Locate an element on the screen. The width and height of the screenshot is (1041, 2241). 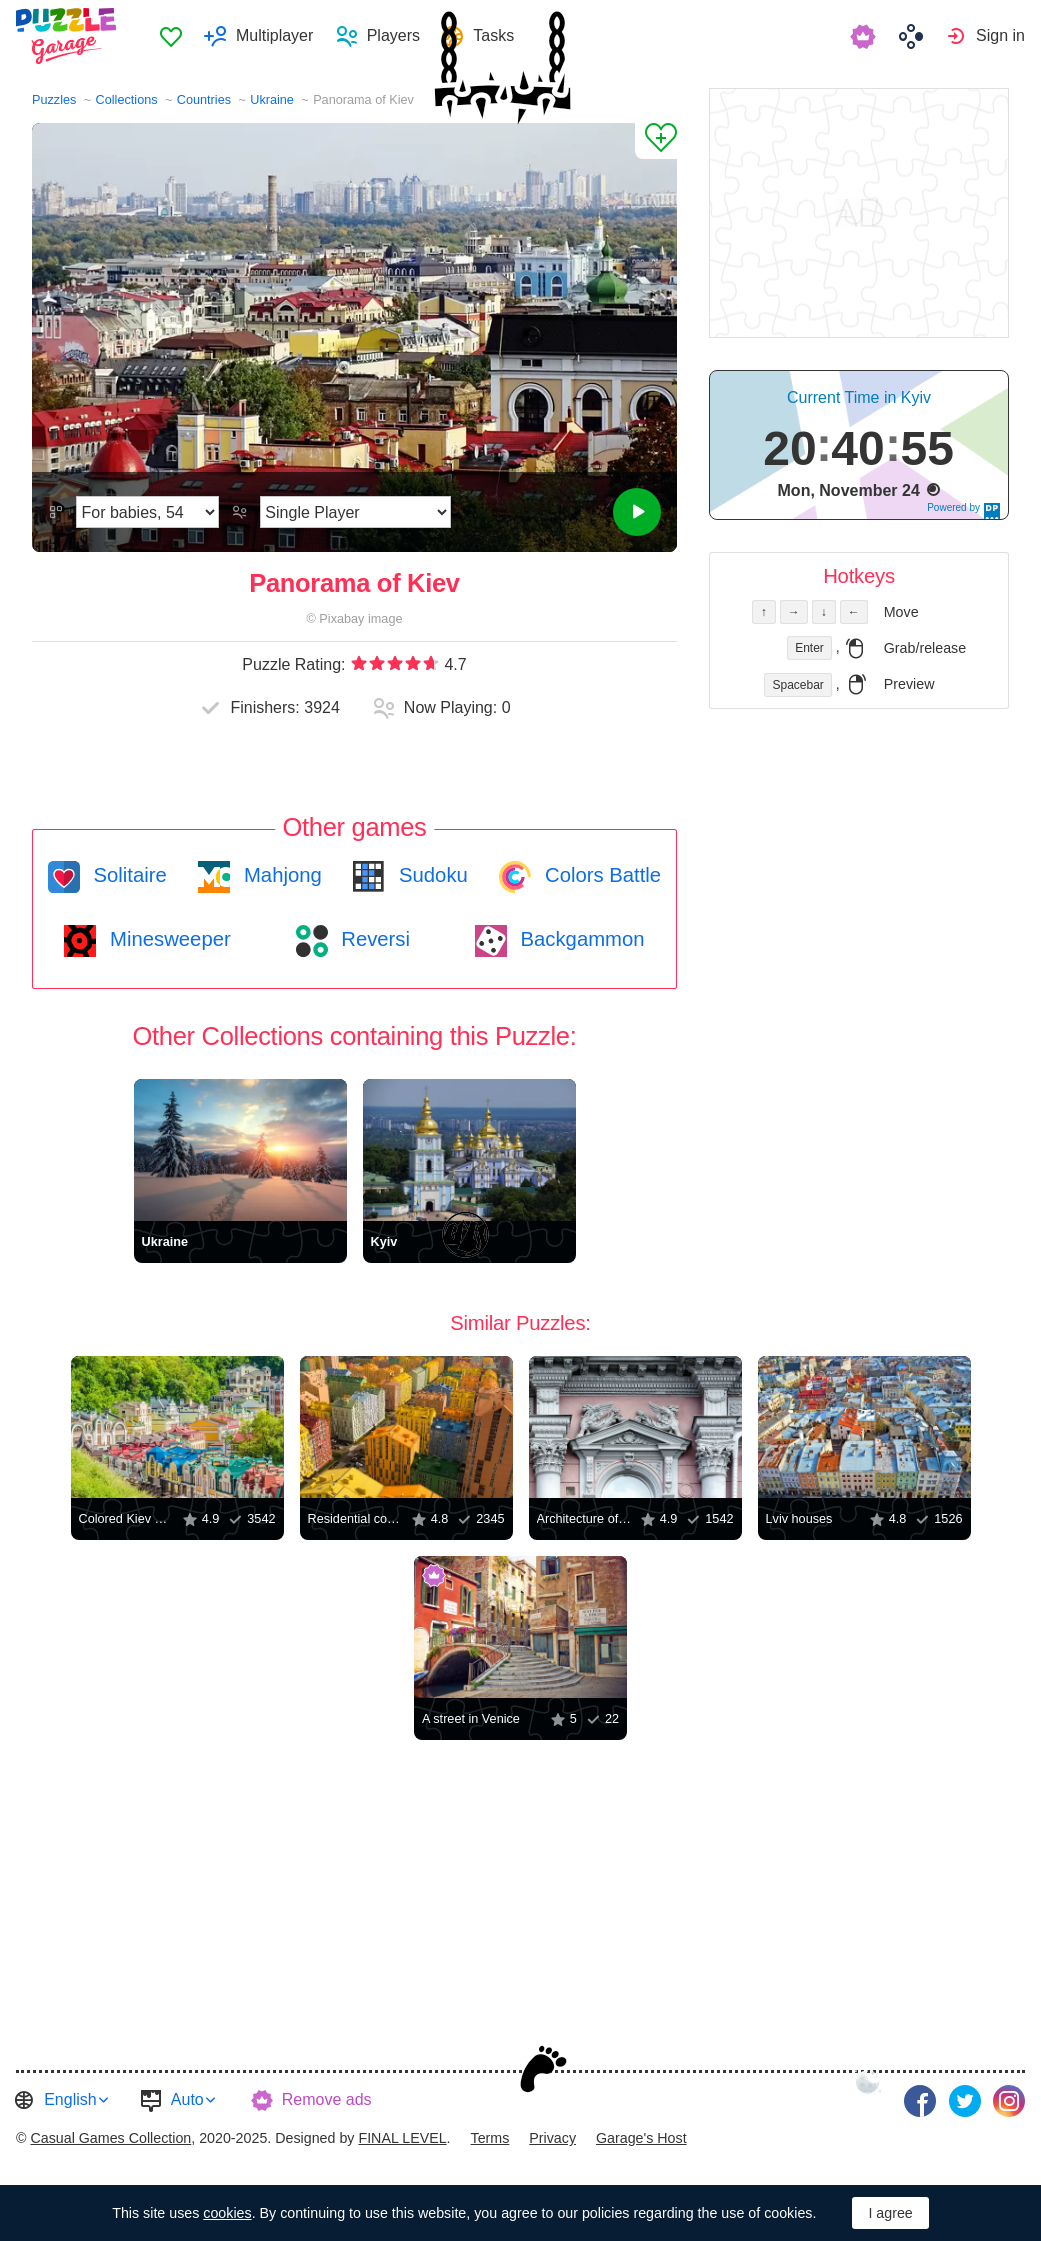
indicates clear night weather conditions is located at coordinates (868, 2082).